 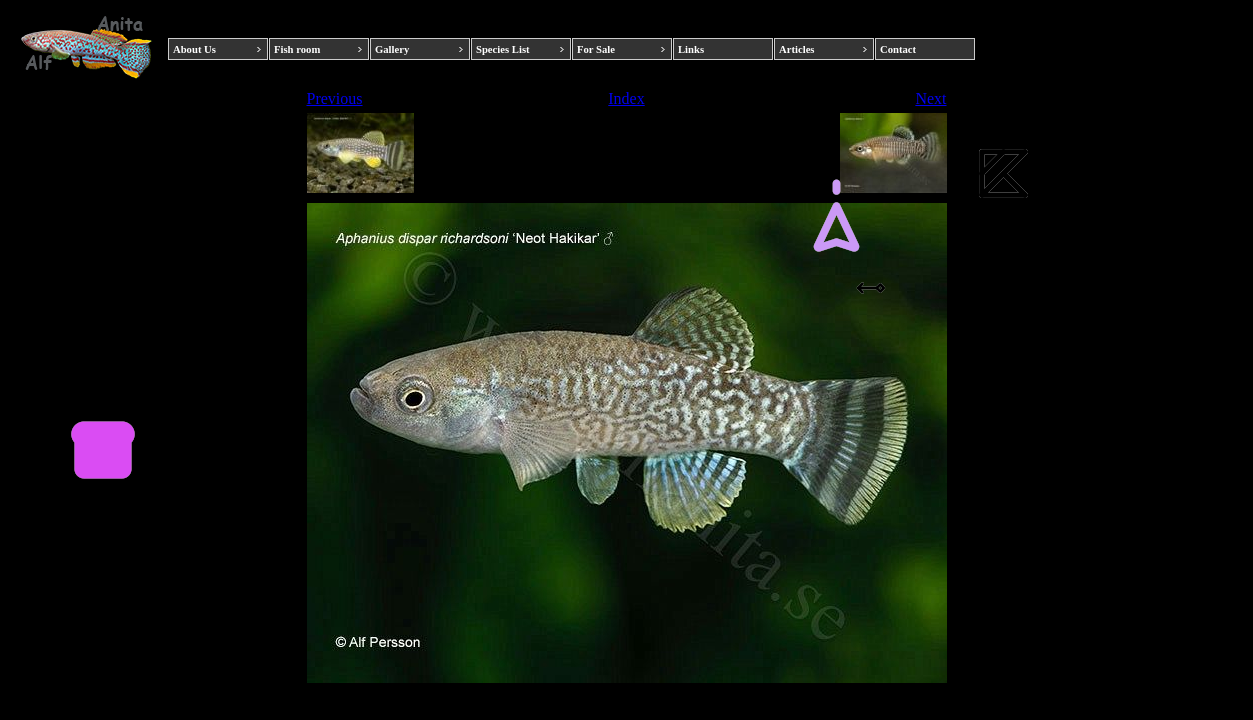 What do you see at coordinates (871, 288) in the screenshot?
I see `navigate back to previous step` at bounding box center [871, 288].